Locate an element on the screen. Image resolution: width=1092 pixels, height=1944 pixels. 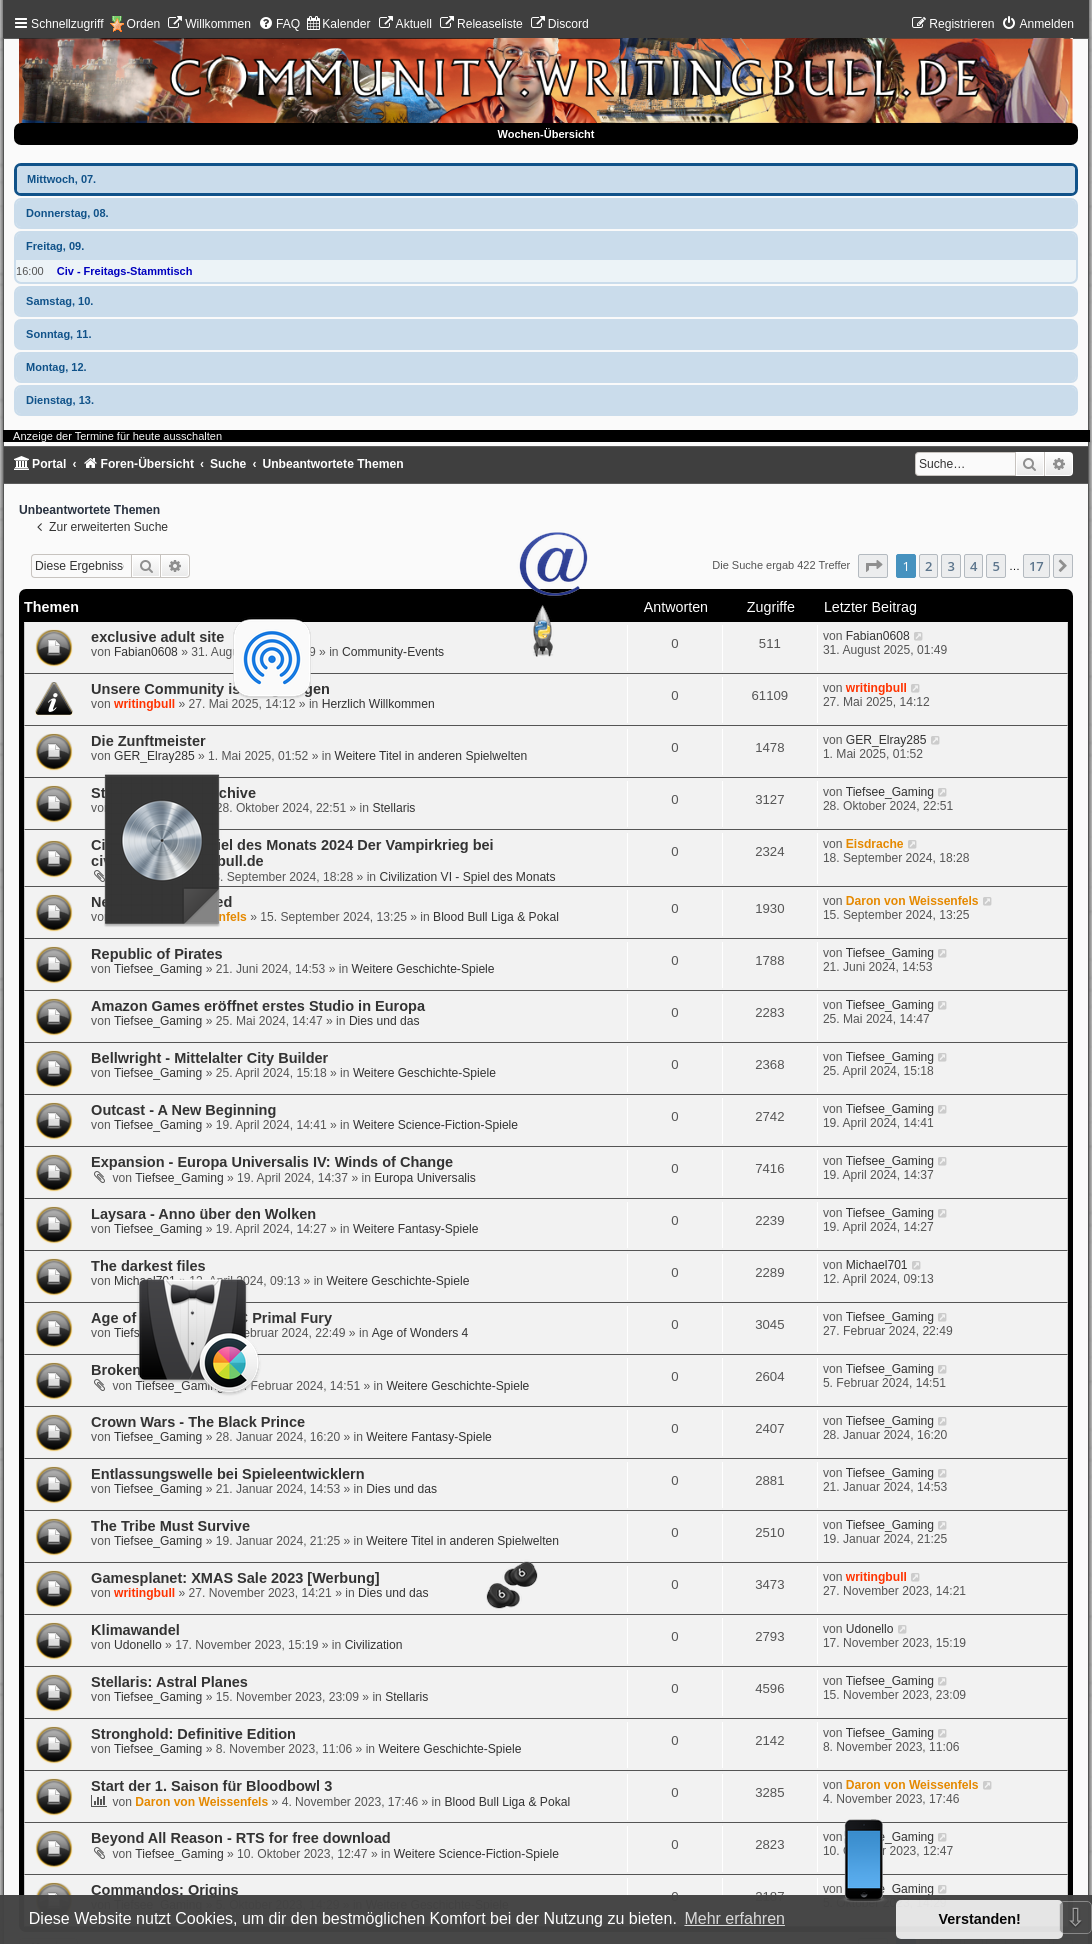
share files wirelessly with nearby Apple devices is located at coordinates (272, 658).